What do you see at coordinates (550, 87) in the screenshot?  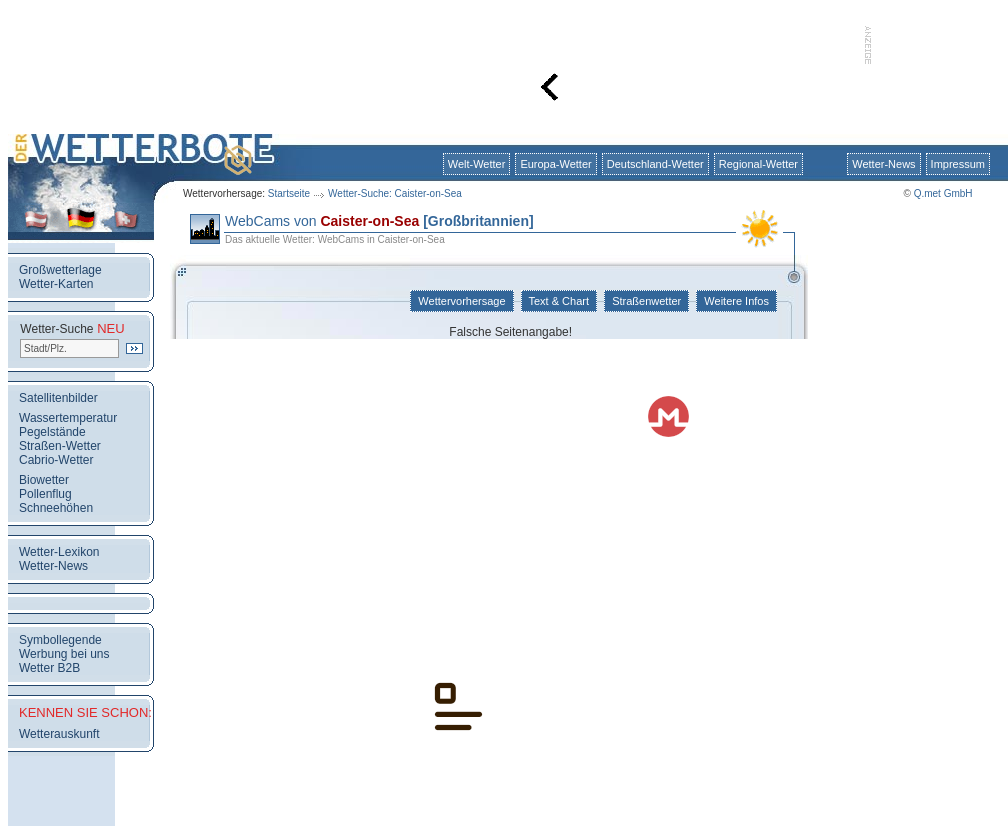 I see `go back to the previous screen` at bounding box center [550, 87].